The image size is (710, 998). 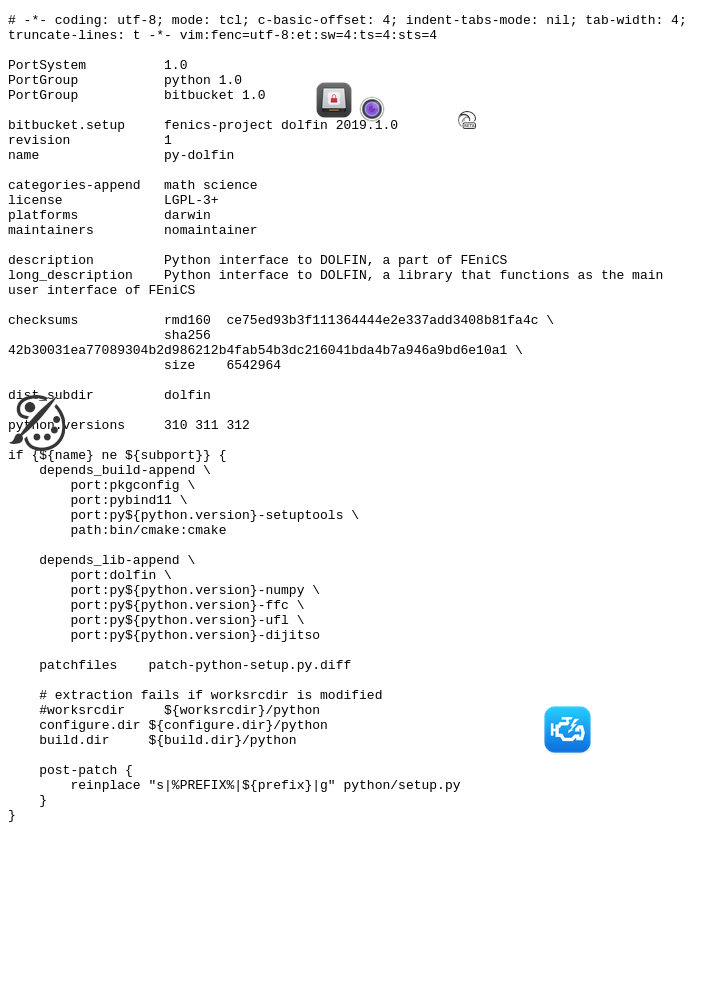 What do you see at coordinates (37, 423) in the screenshot?
I see `open graphics or drawing applications` at bounding box center [37, 423].